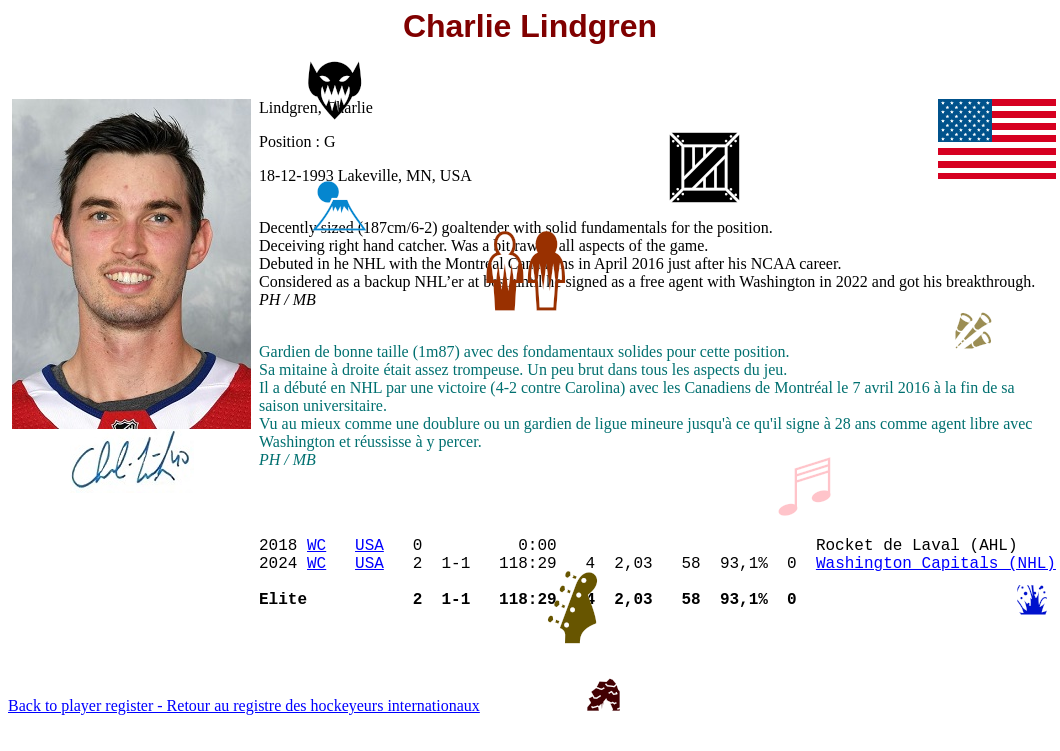 The image size is (1060, 751). I want to click on enter a cave or underground area, so click(603, 694).